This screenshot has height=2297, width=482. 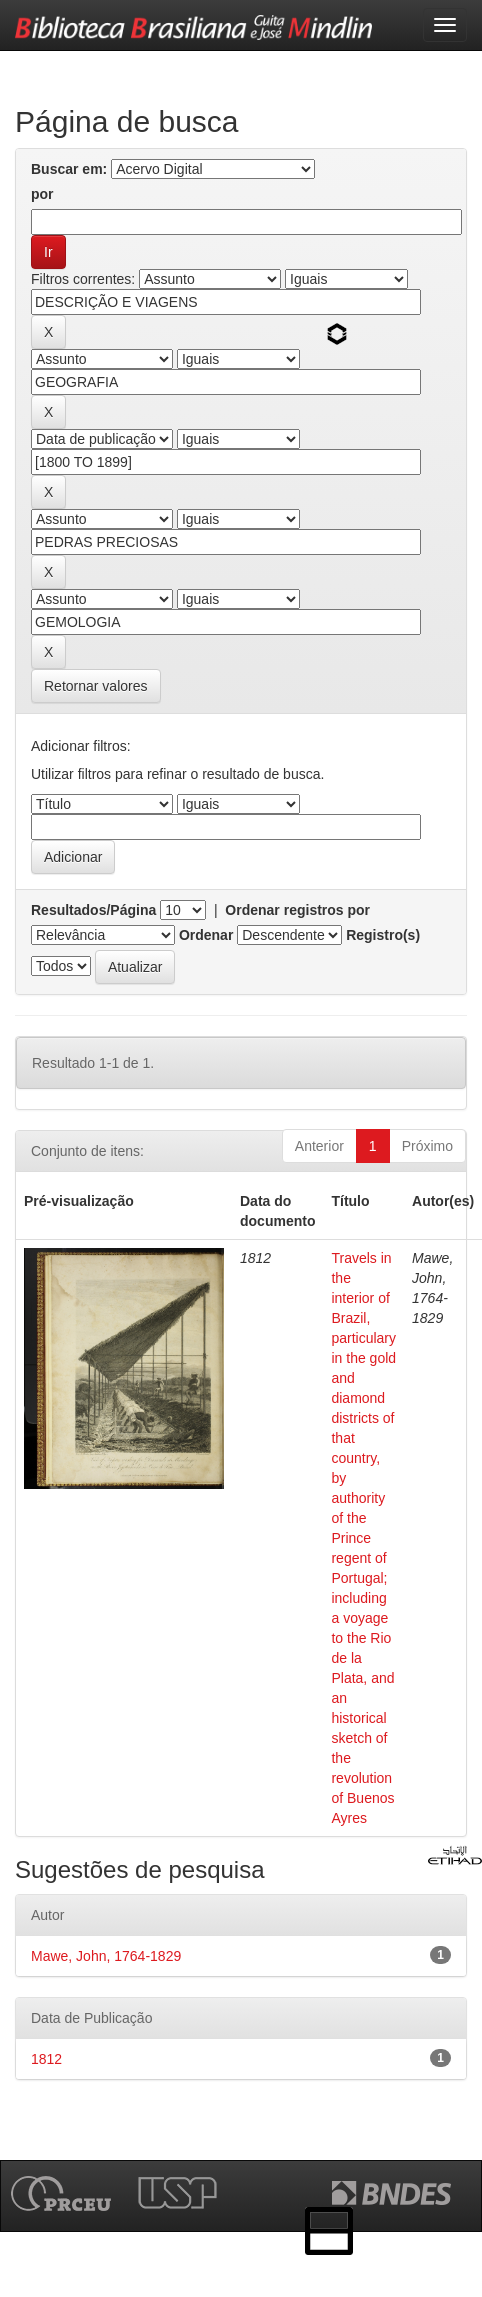 I want to click on switch to horizontal row layout, so click(x=329, y=2231).